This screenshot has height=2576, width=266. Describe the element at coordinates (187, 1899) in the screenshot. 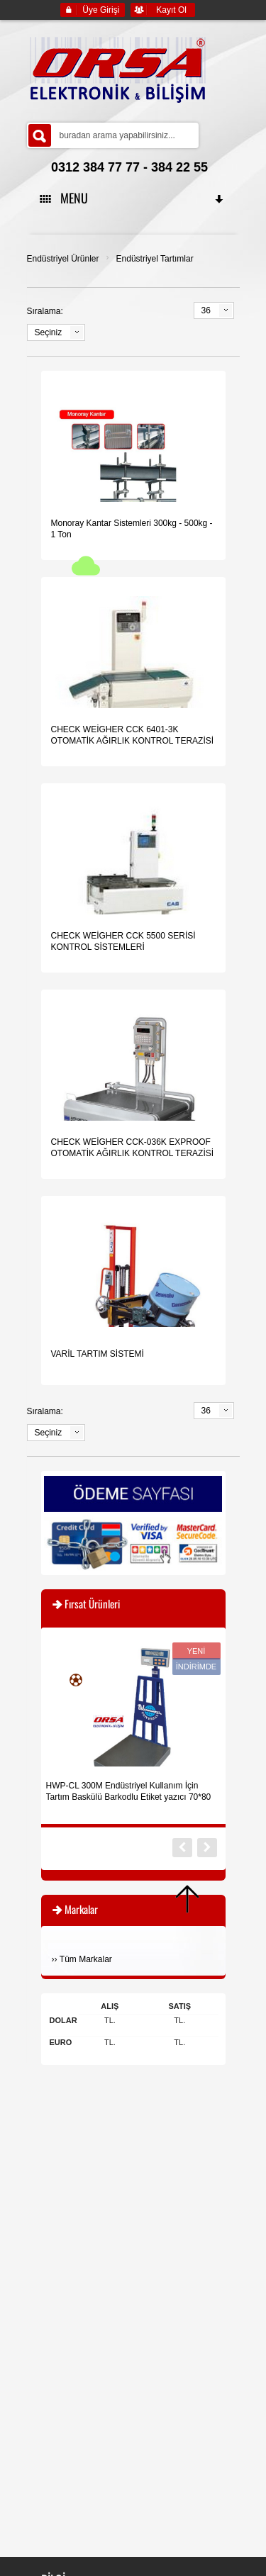

I see `scroll to top of page` at that location.